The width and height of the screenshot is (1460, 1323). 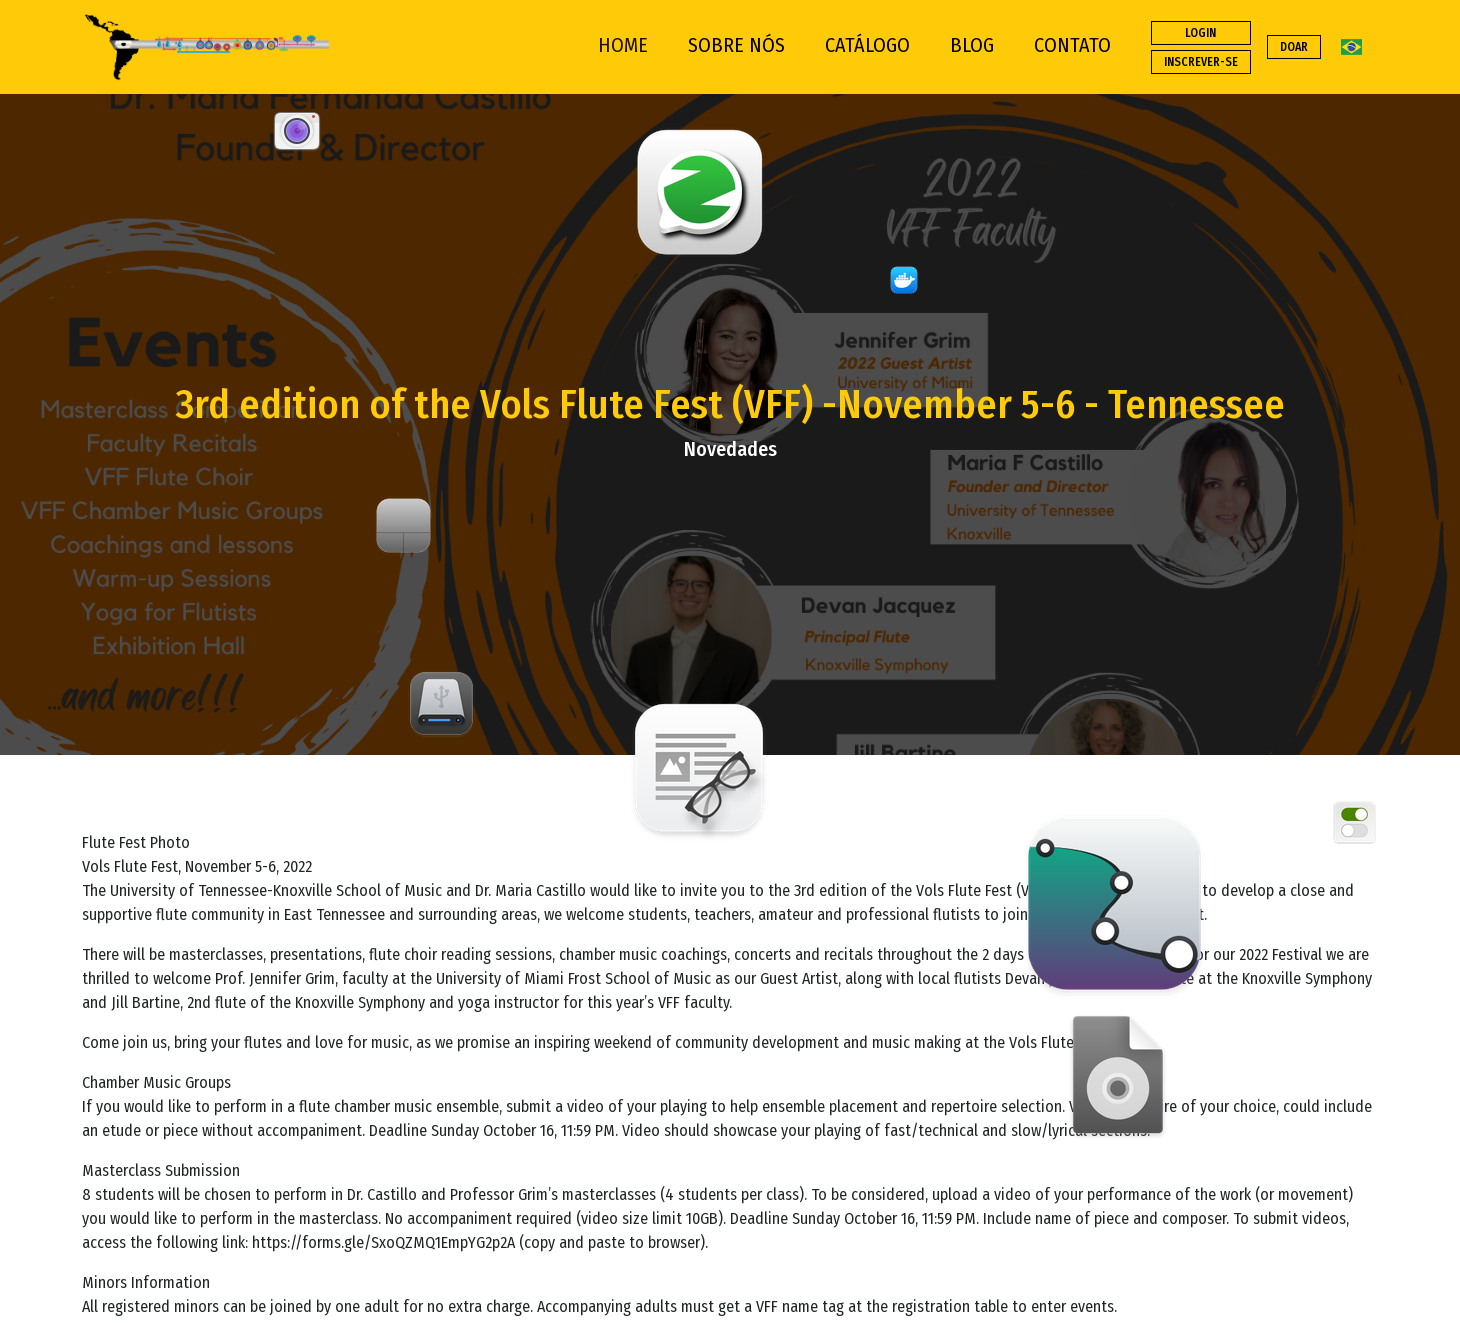 What do you see at coordinates (1114, 903) in the screenshot?
I see `open karbon vector graphics application` at bounding box center [1114, 903].